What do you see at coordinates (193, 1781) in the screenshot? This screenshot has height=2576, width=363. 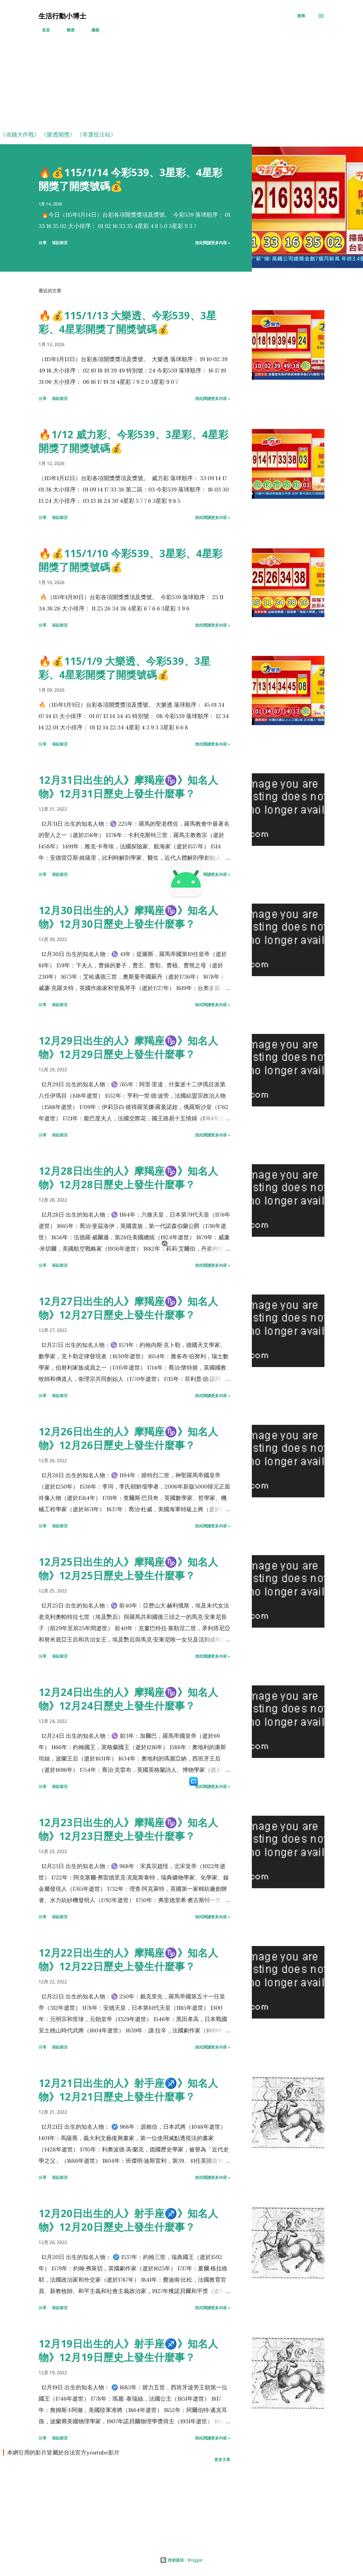 I see `connect and sync devices with zorin connect` at bounding box center [193, 1781].